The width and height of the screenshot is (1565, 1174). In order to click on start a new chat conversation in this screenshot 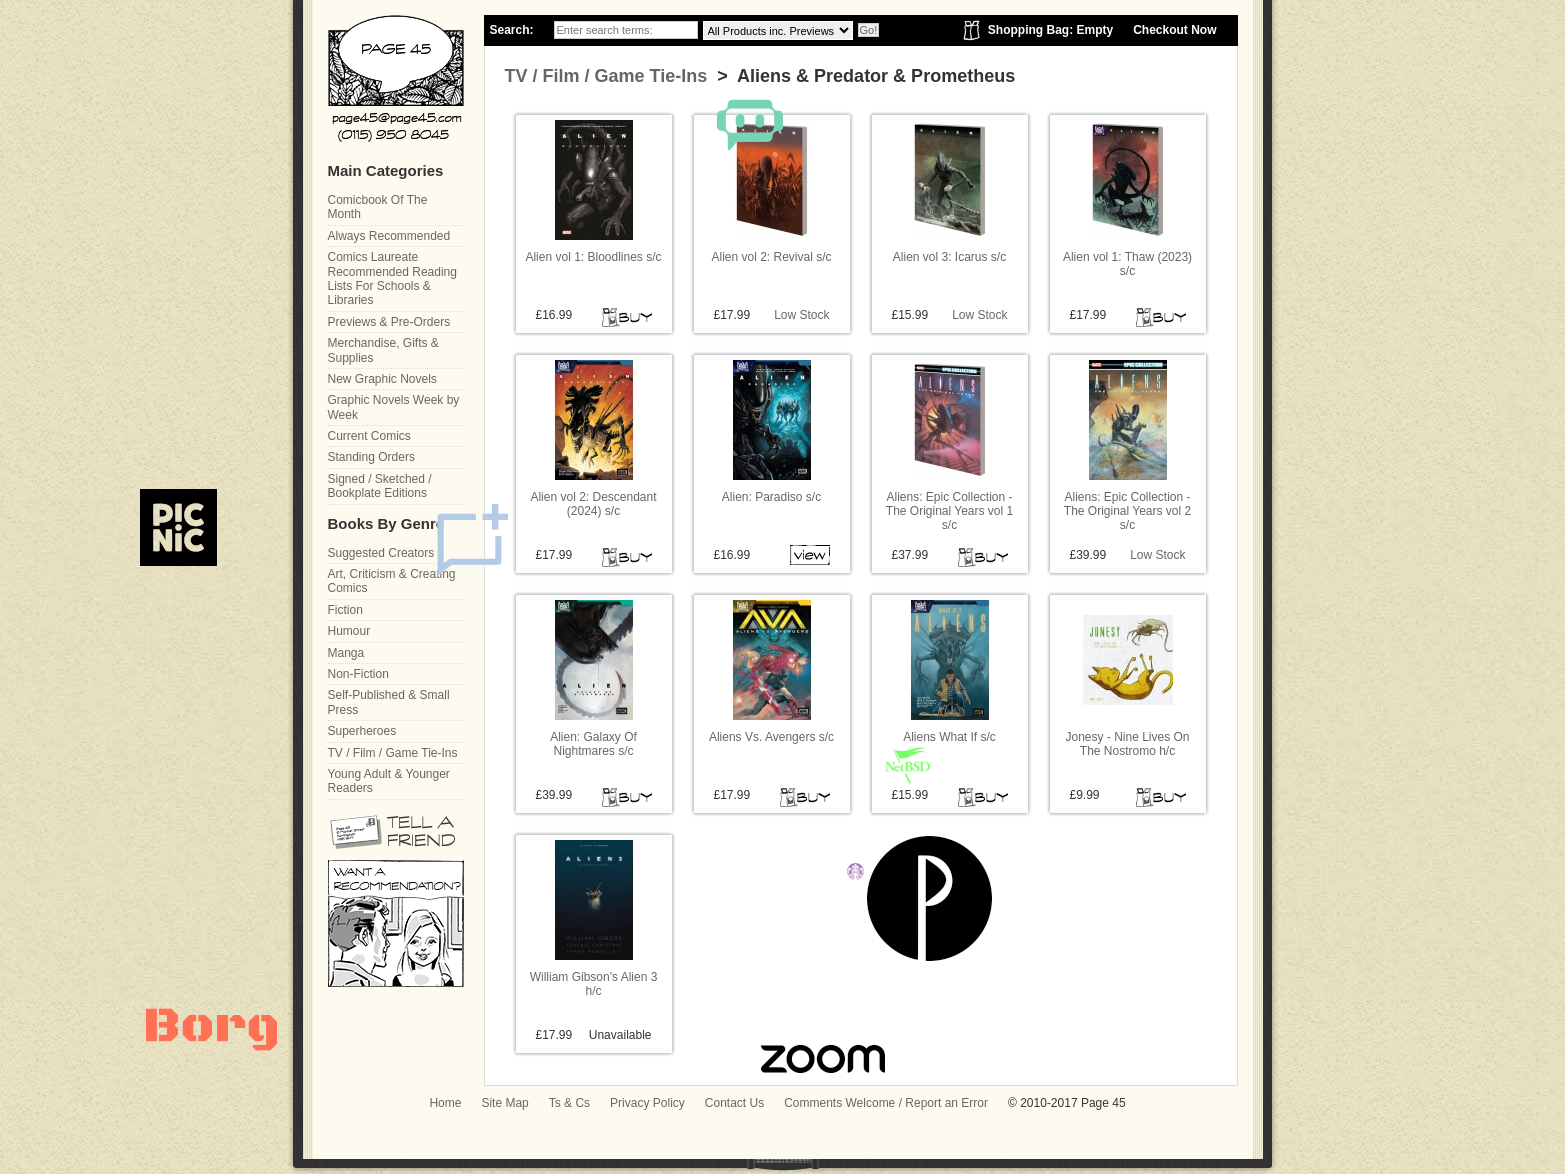, I will do `click(469, 542)`.